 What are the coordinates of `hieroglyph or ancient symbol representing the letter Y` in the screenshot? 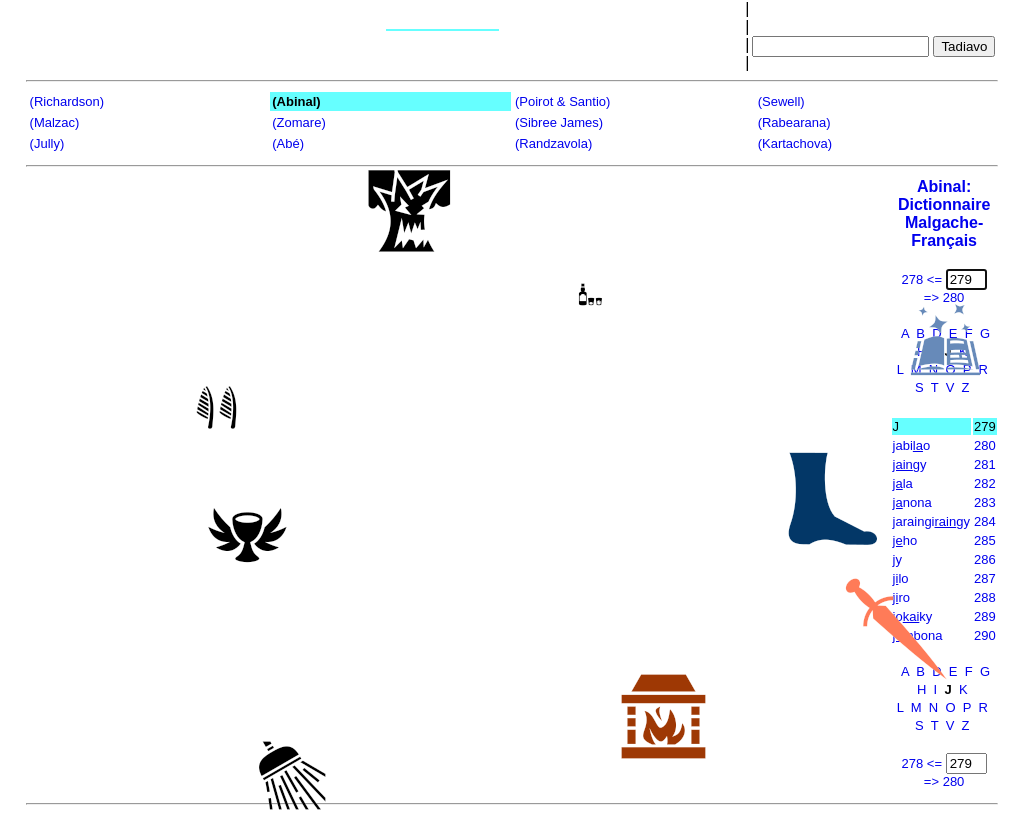 It's located at (216, 407).